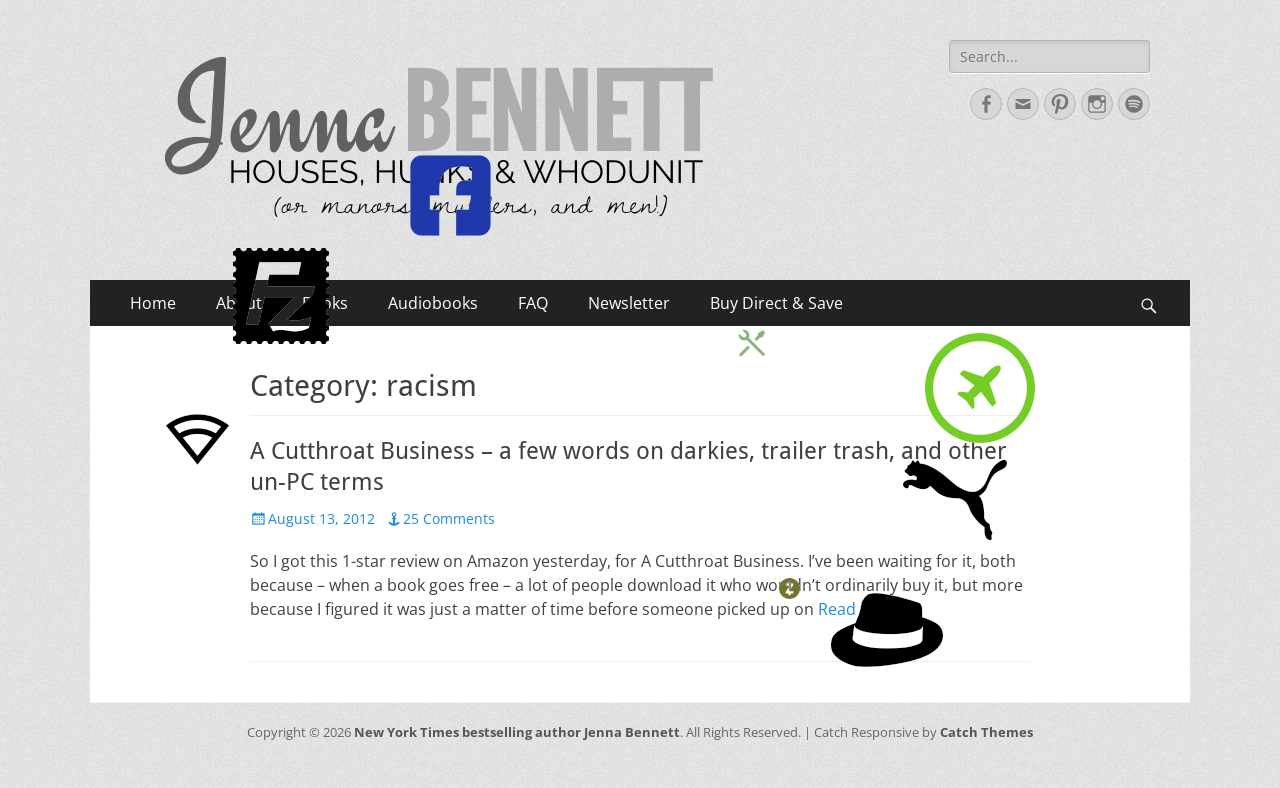  Describe the element at coordinates (980, 388) in the screenshot. I see `cockpit server management application logo` at that location.